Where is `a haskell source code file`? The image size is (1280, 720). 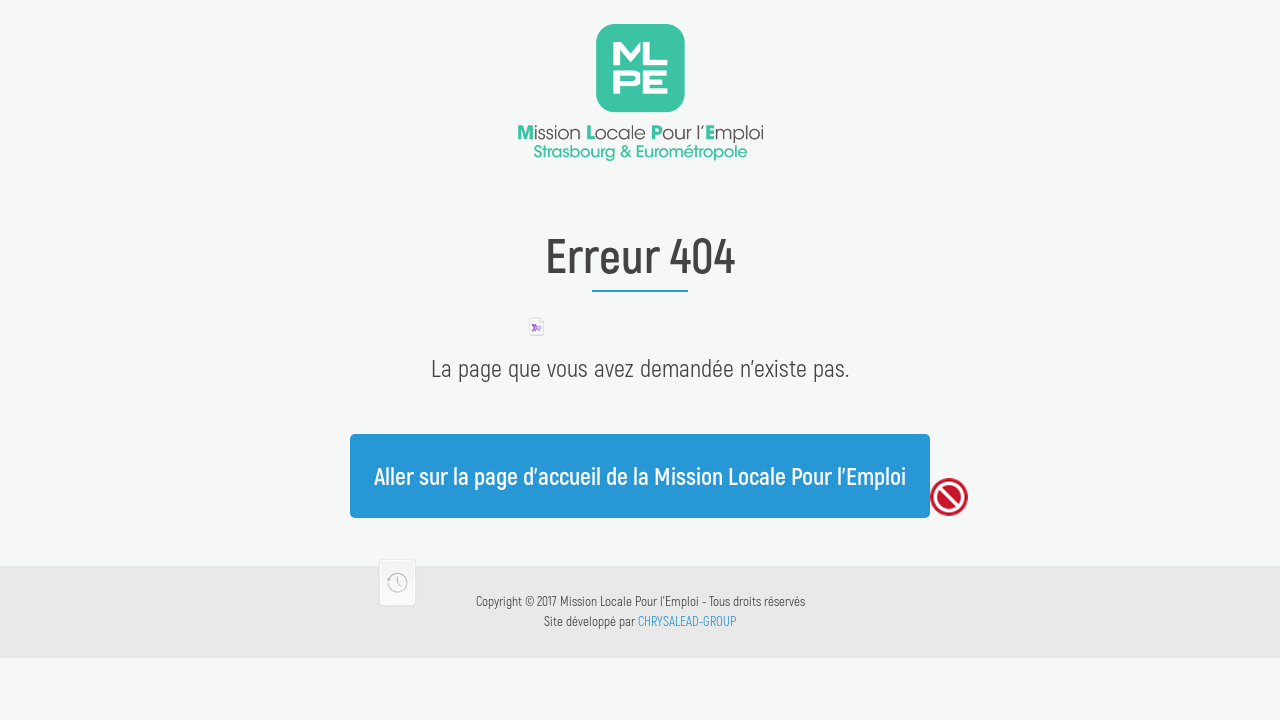
a haskell source code file is located at coordinates (536, 326).